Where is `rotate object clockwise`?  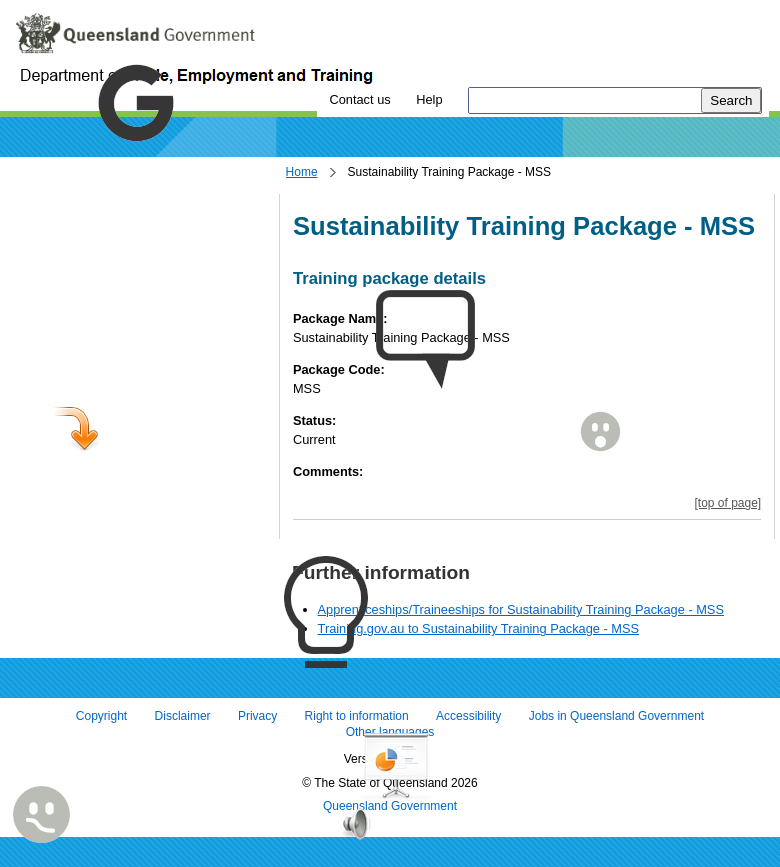
rotate object clockwise is located at coordinates (78, 430).